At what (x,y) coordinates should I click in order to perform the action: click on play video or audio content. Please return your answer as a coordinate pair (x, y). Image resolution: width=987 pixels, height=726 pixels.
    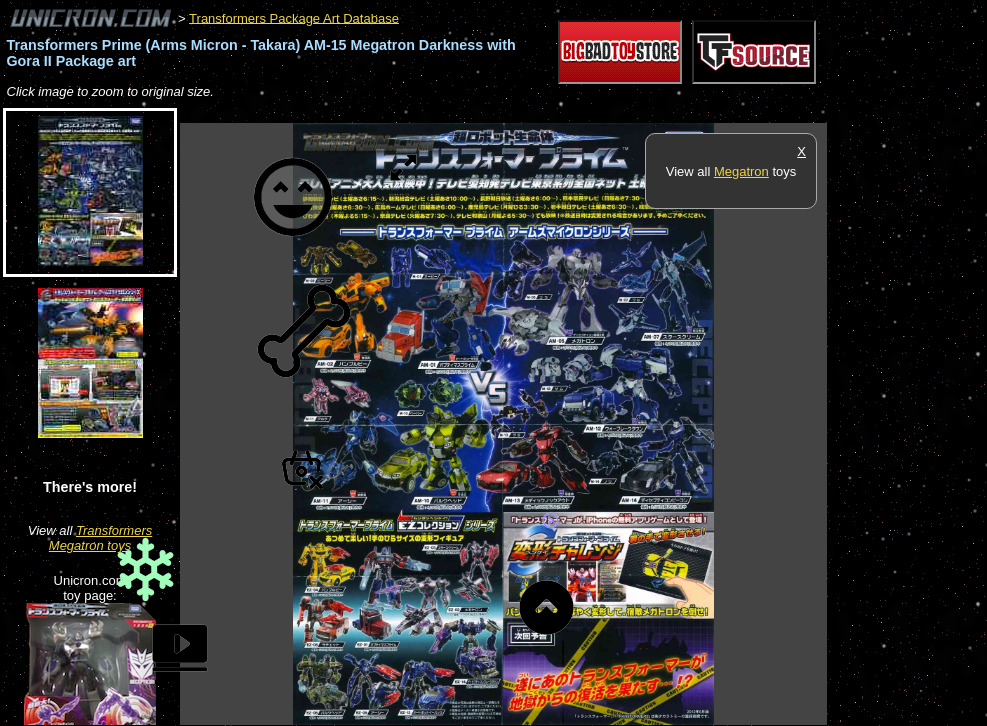
    Looking at the image, I should click on (550, 520).